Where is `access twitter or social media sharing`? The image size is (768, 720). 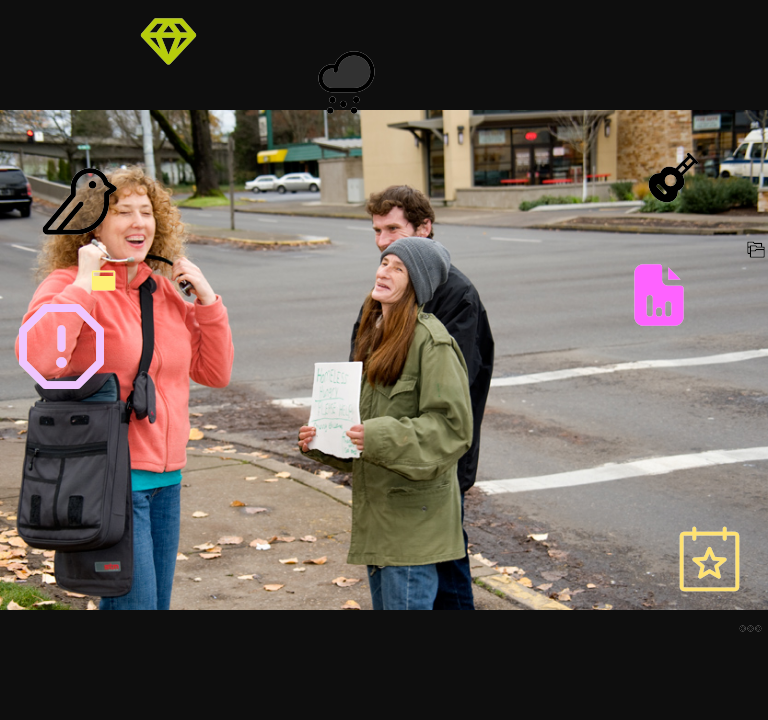 access twitter or social media sharing is located at coordinates (81, 204).